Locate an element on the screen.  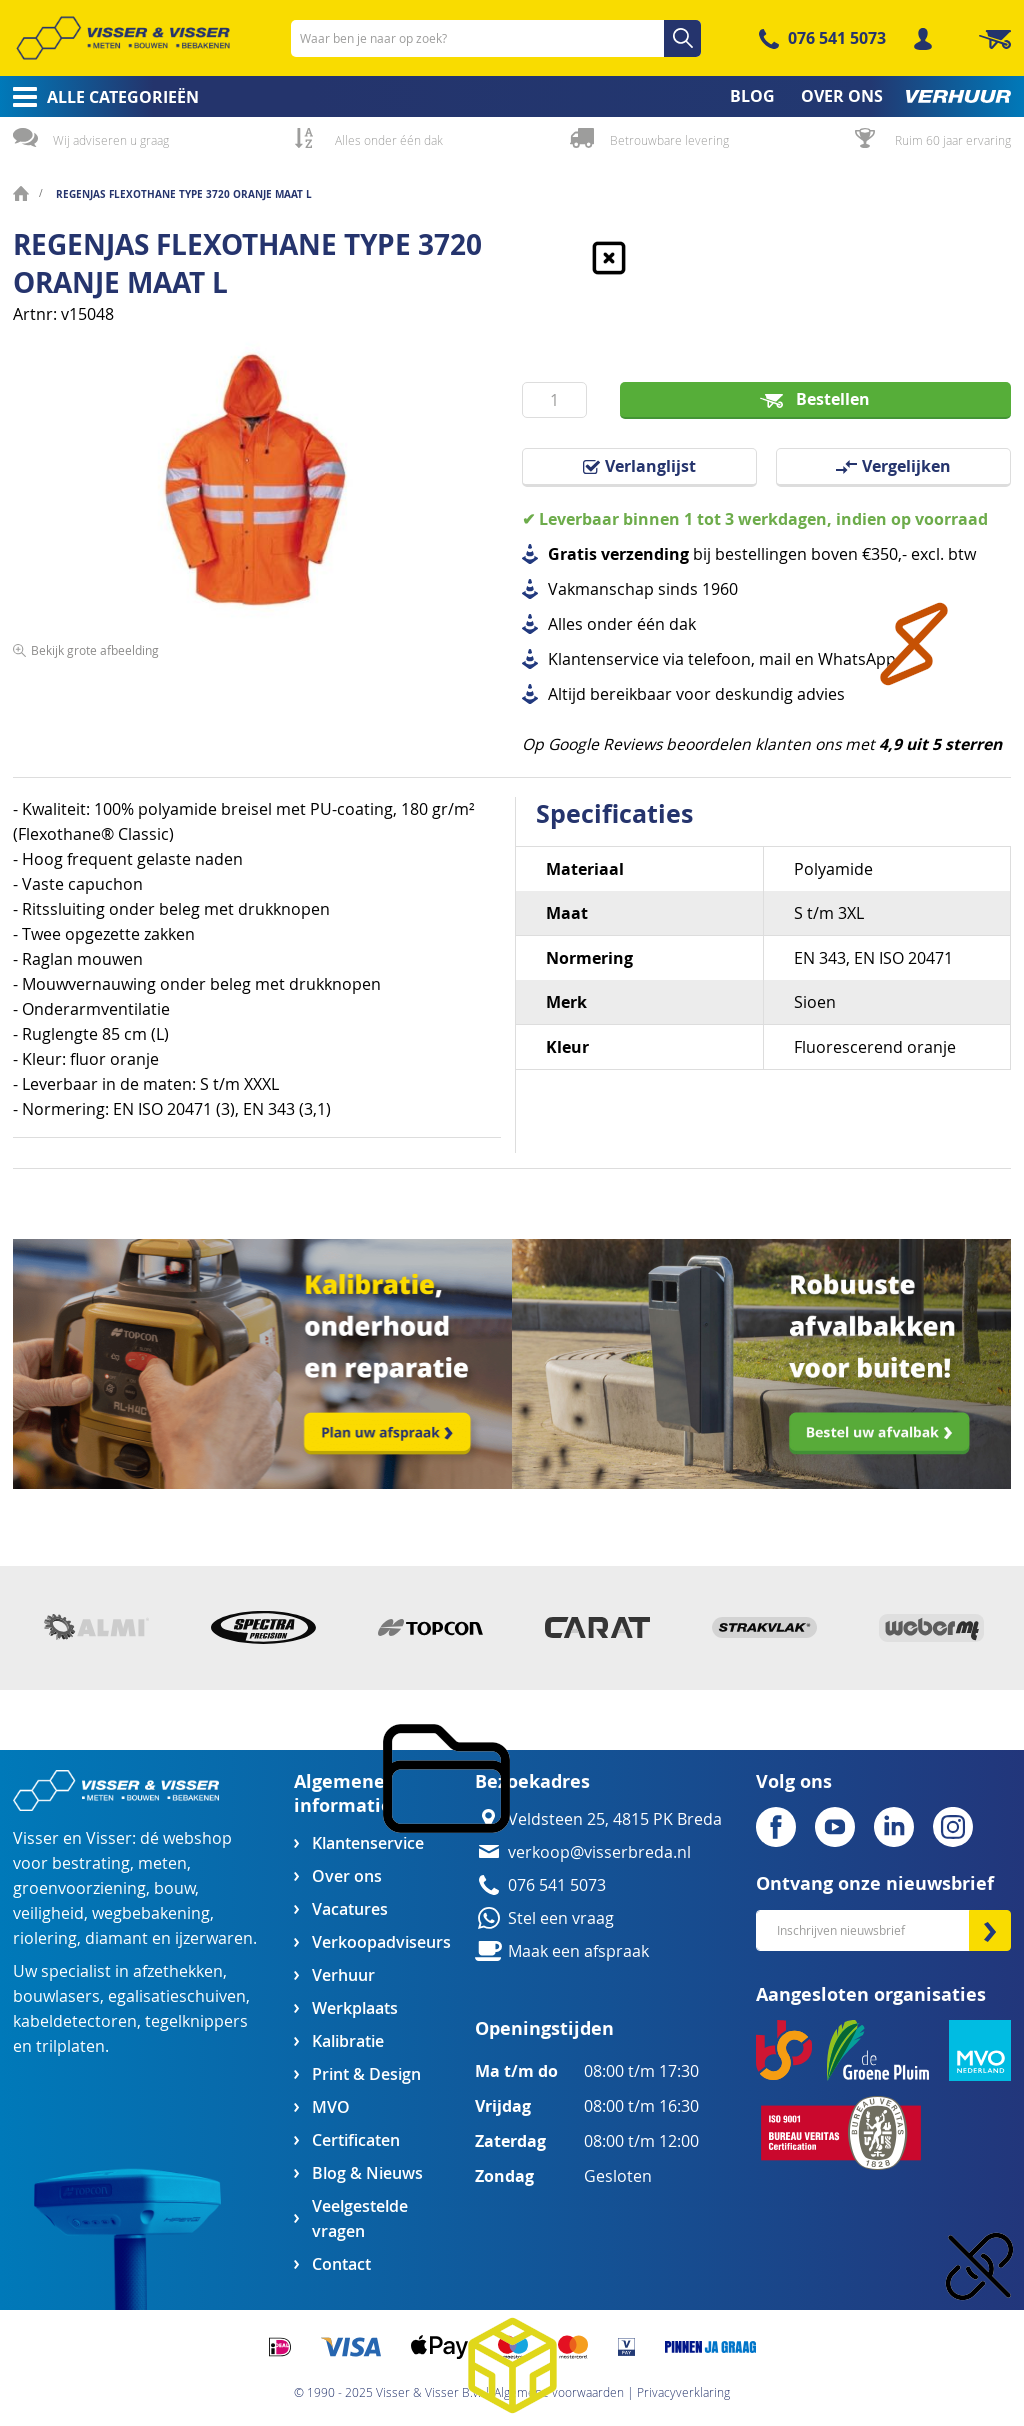
unlink or disconnect a linked item is located at coordinates (979, 2266).